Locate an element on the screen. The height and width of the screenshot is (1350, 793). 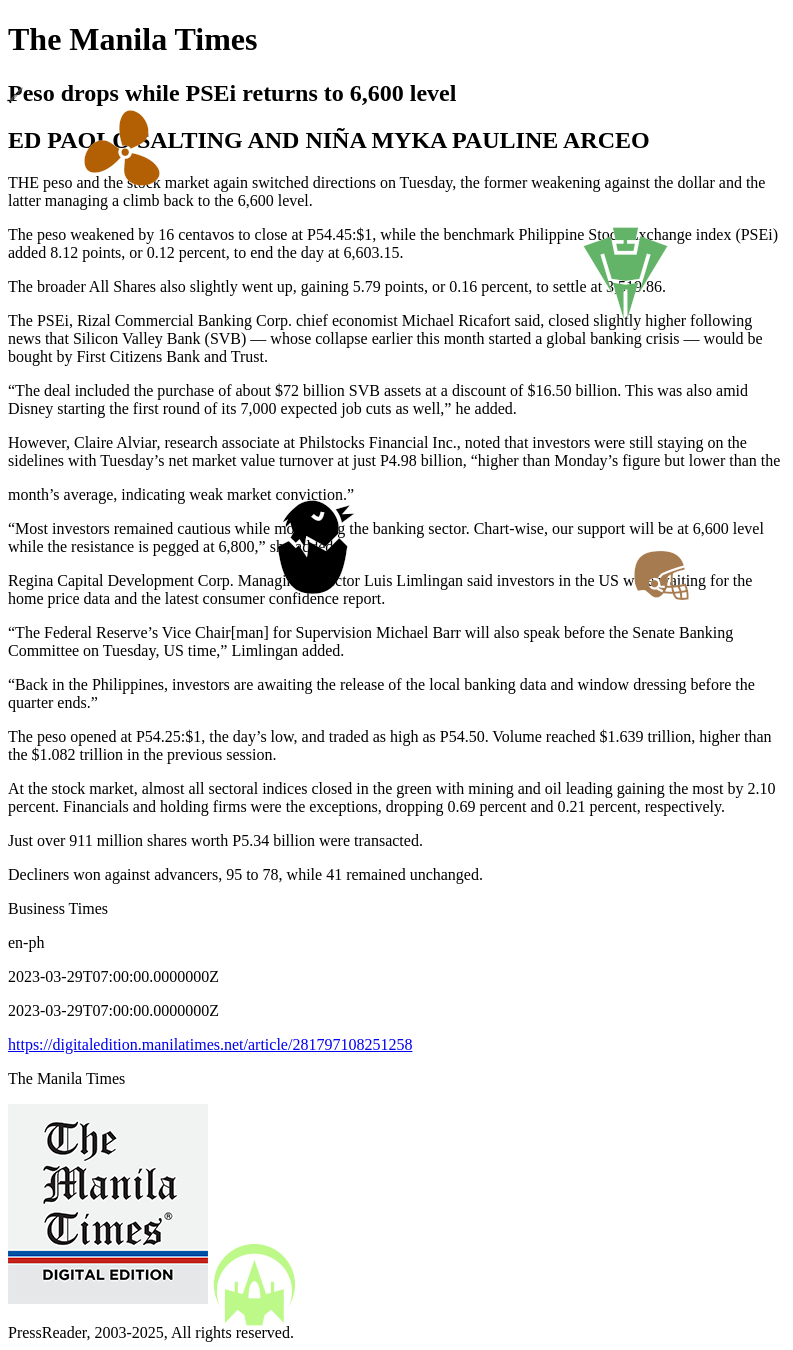
equip a bone knife weapon is located at coordinates (15, 95).